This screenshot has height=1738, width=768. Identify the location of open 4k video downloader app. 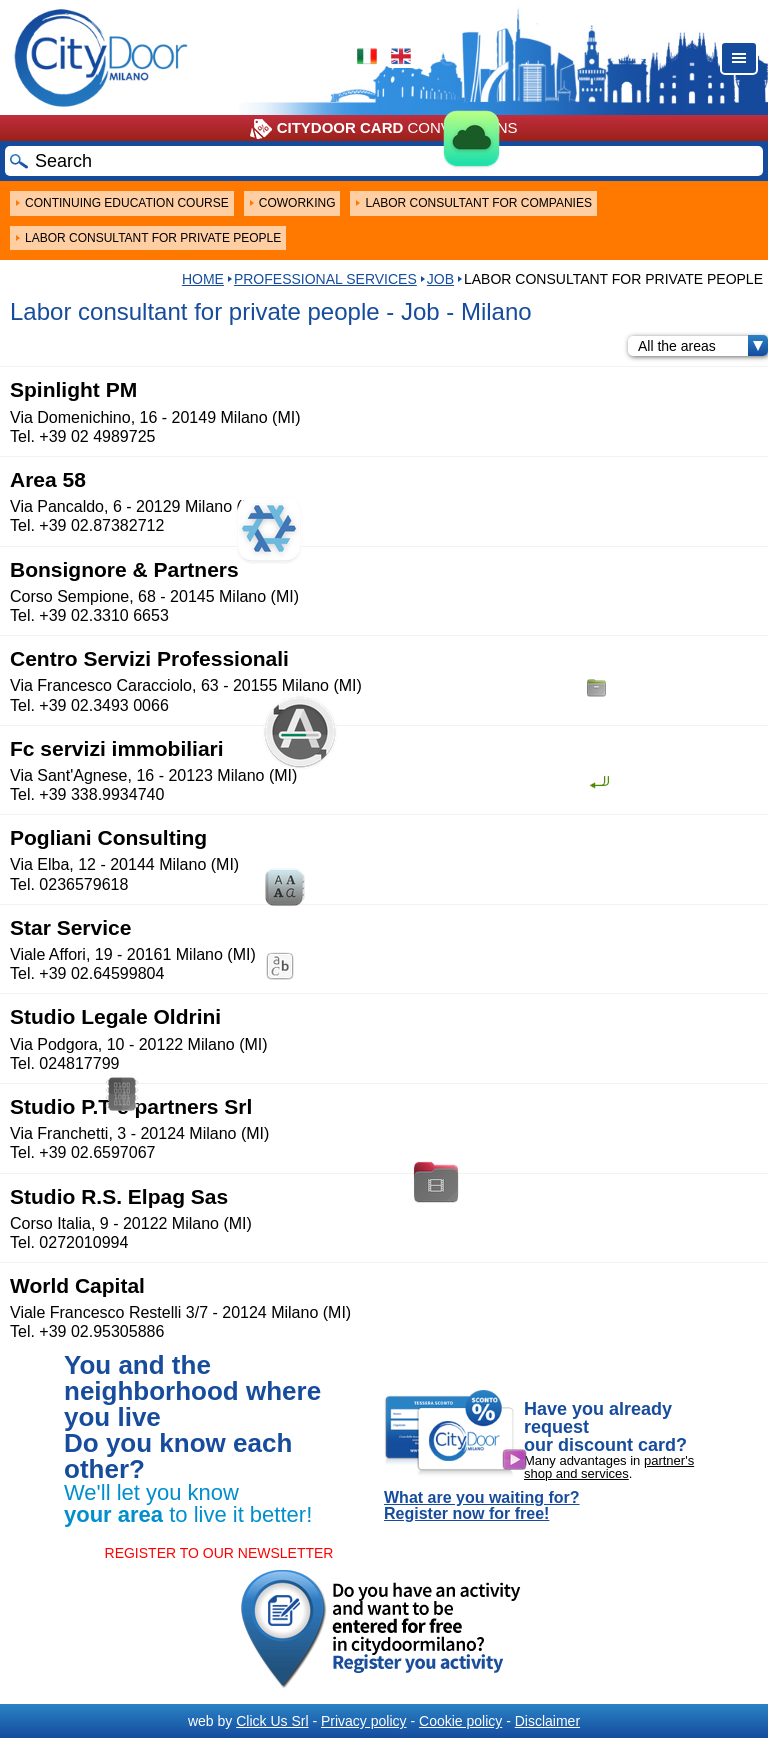
(471, 138).